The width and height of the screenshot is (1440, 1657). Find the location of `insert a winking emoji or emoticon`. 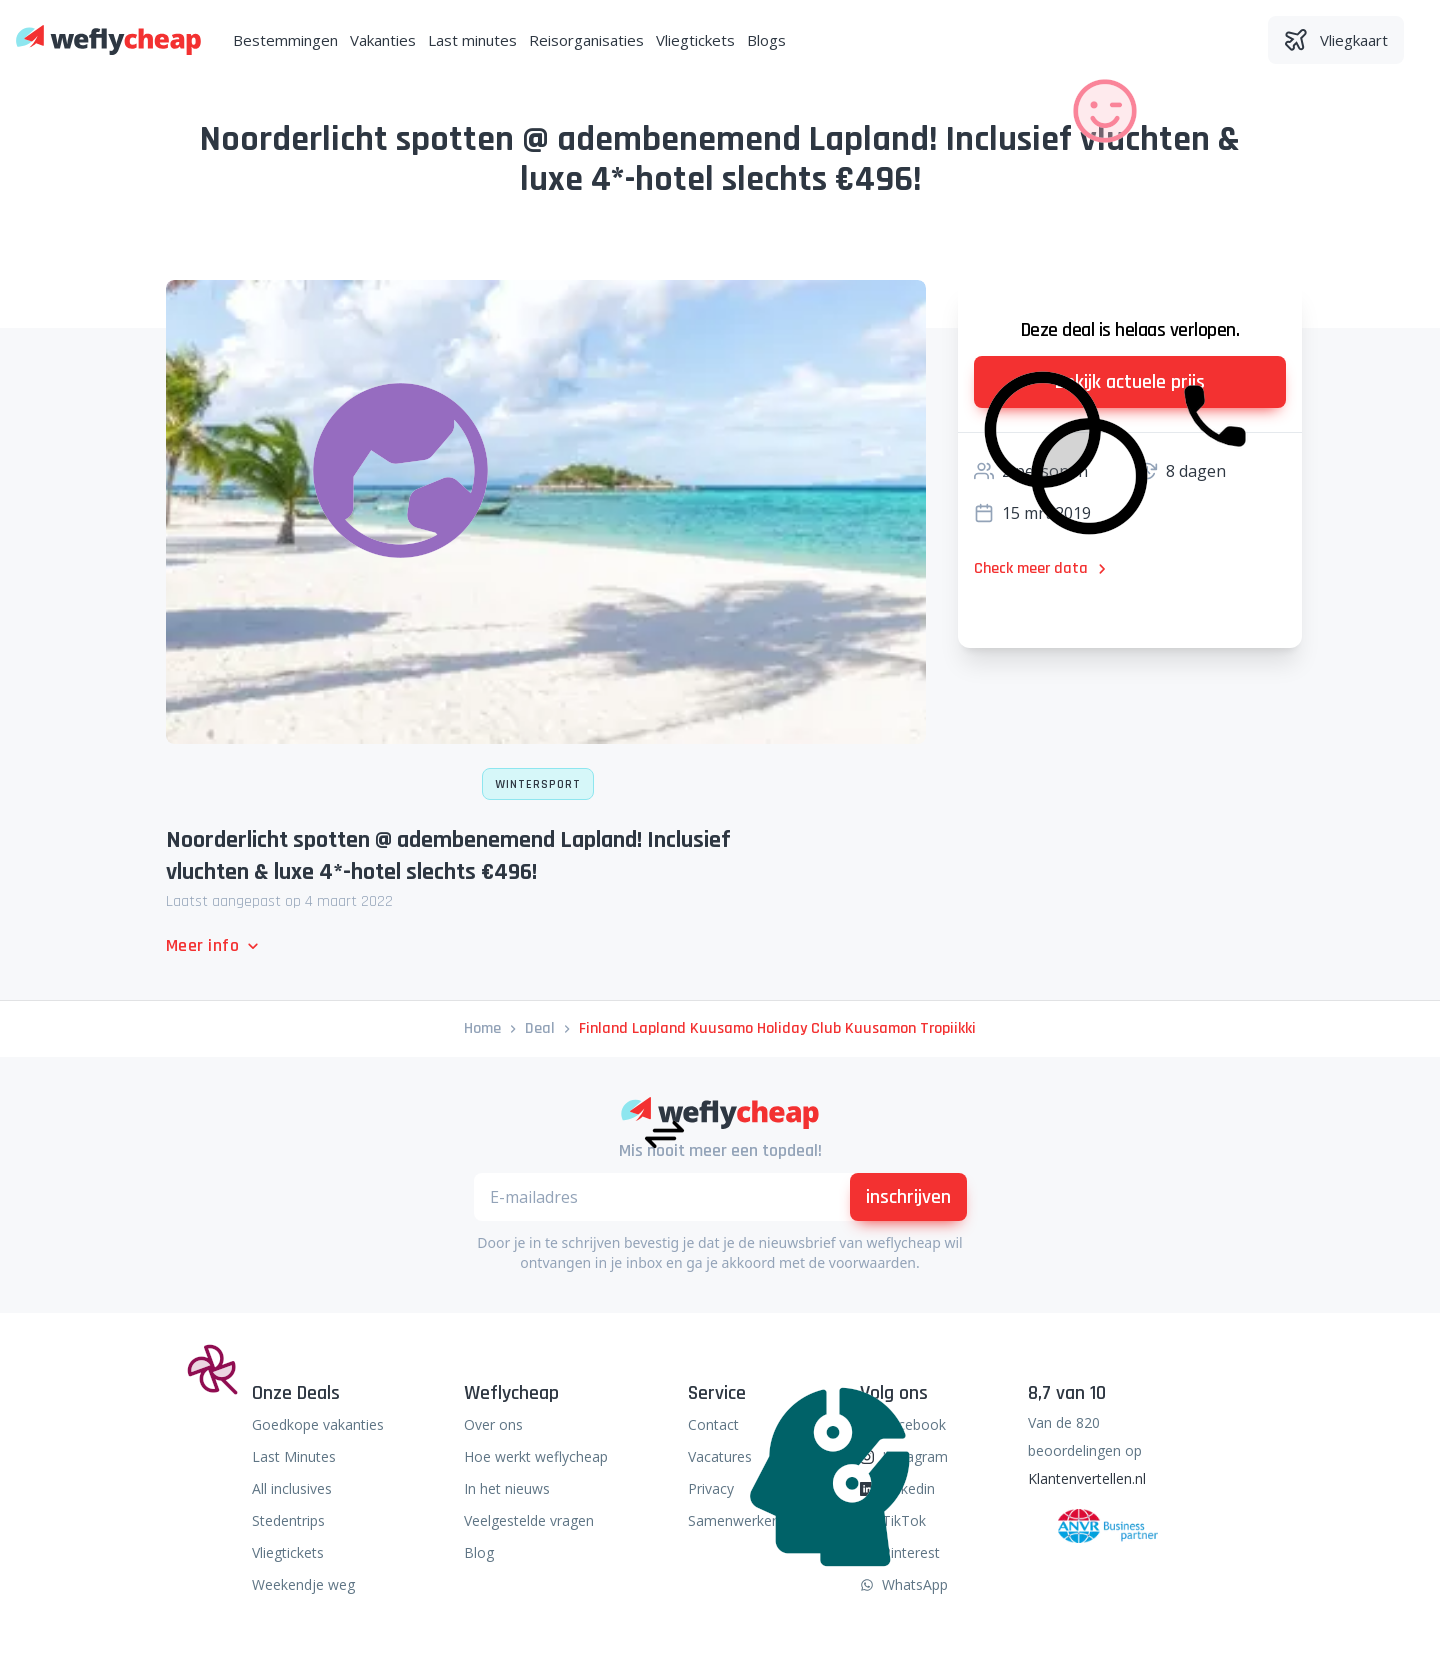

insert a winking emoji or emoticon is located at coordinates (1105, 111).